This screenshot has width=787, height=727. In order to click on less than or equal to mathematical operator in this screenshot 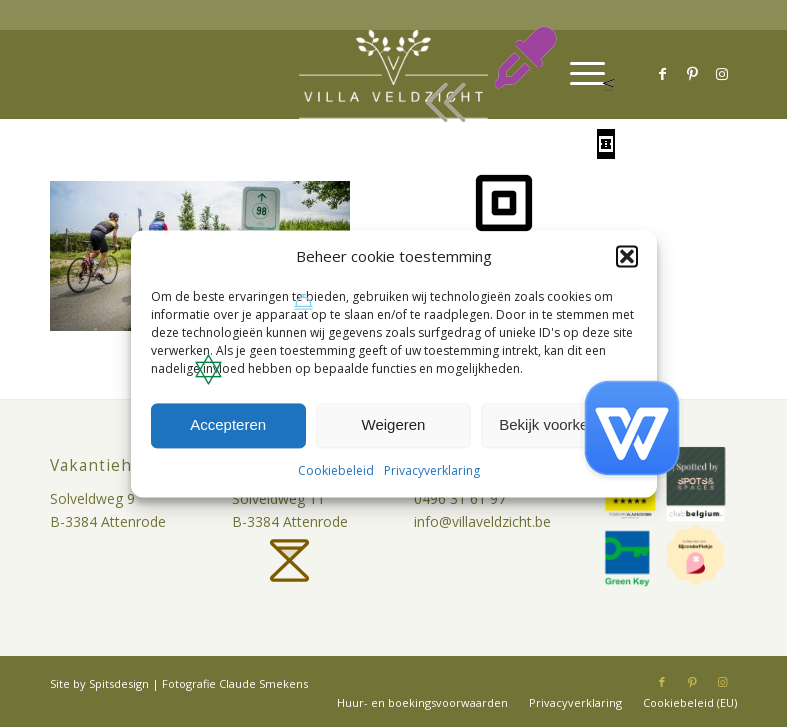, I will do `click(609, 85)`.